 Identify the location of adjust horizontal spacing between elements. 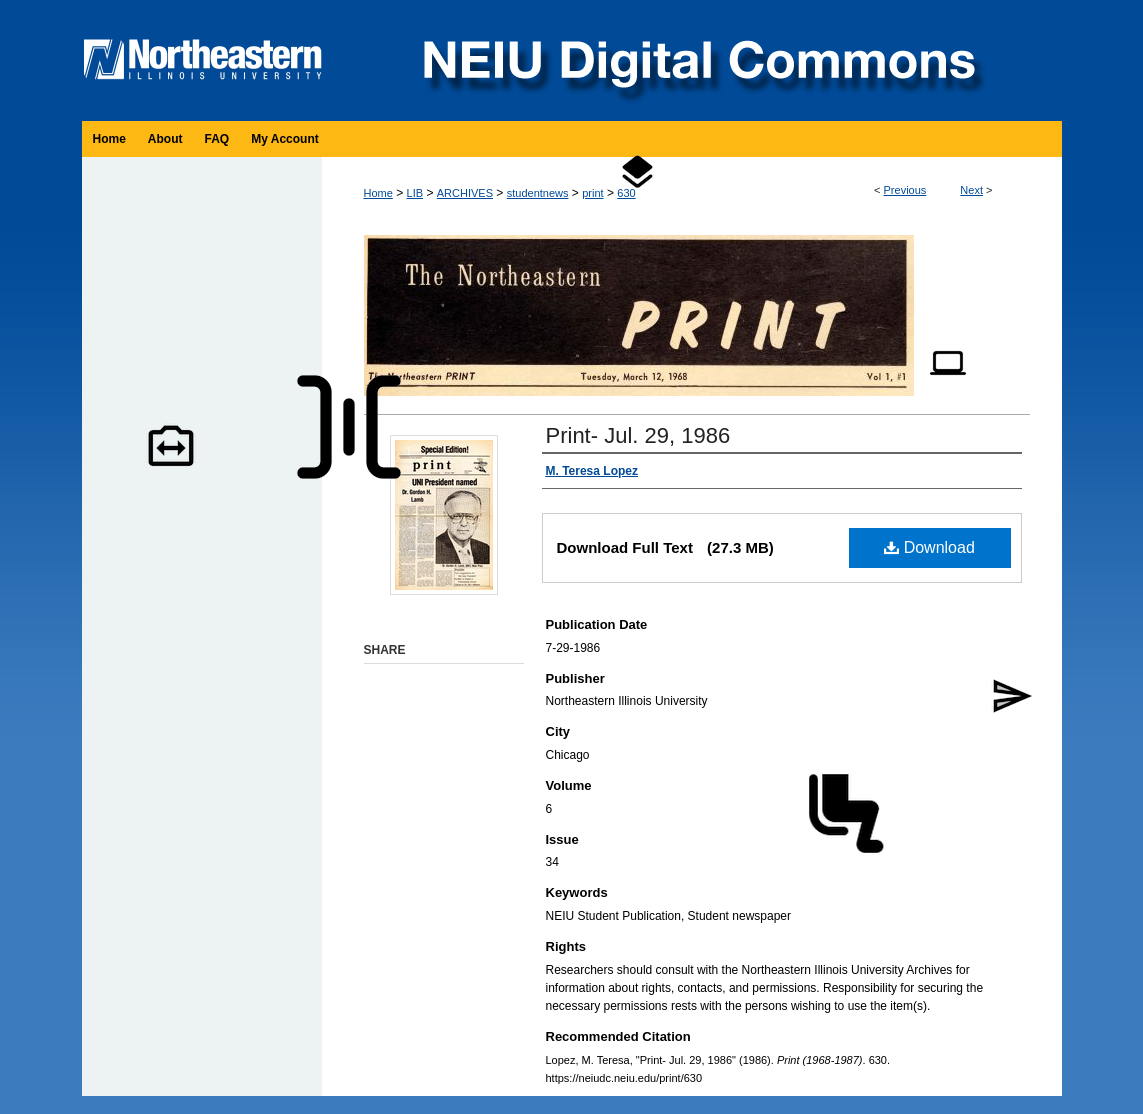
(349, 427).